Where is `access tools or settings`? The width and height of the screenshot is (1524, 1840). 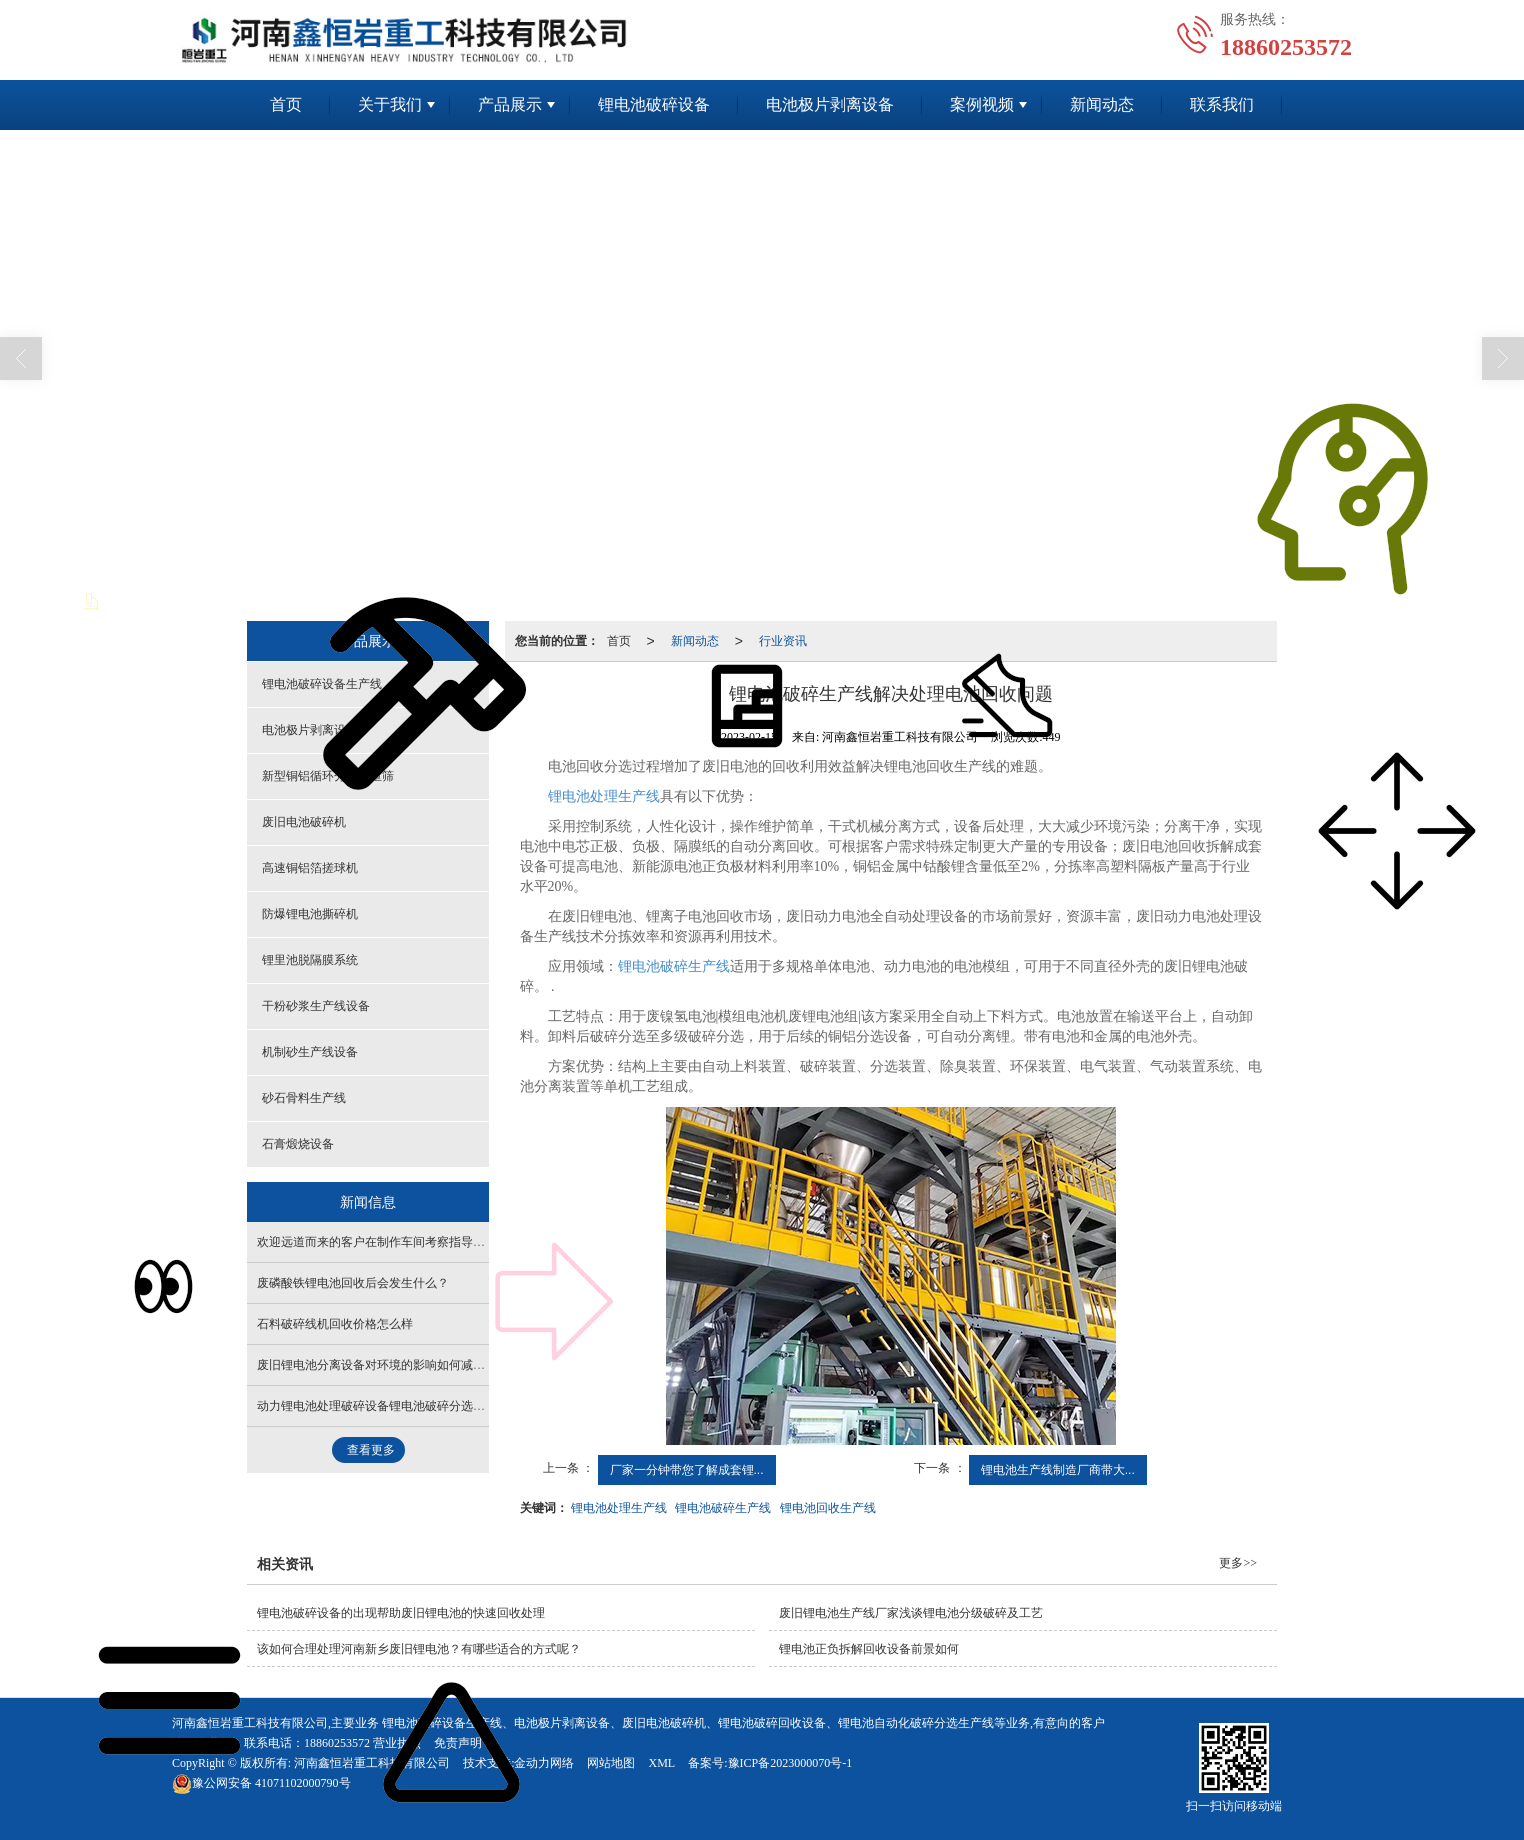 access tools or settings is located at coordinates (416, 697).